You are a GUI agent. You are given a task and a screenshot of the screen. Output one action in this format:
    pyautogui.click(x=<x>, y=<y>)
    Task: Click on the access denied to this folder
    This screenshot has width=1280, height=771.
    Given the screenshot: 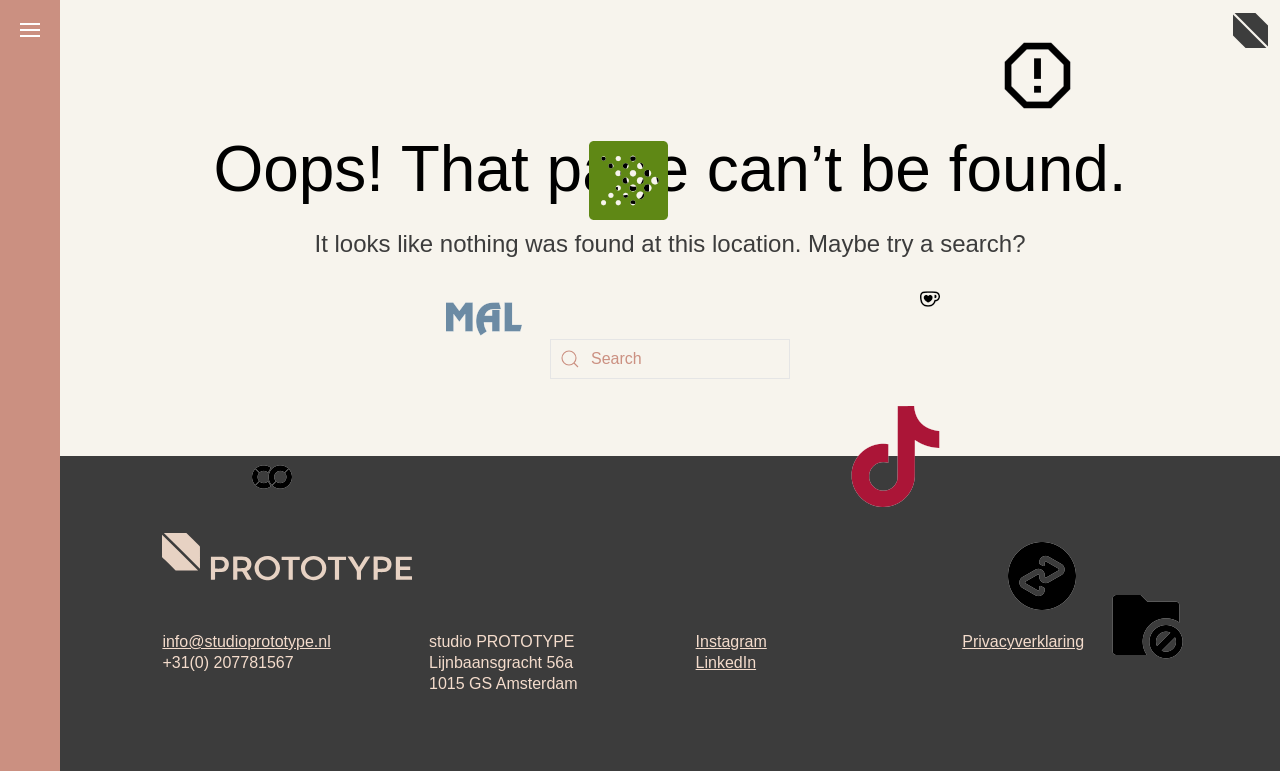 What is the action you would take?
    pyautogui.click(x=1146, y=625)
    